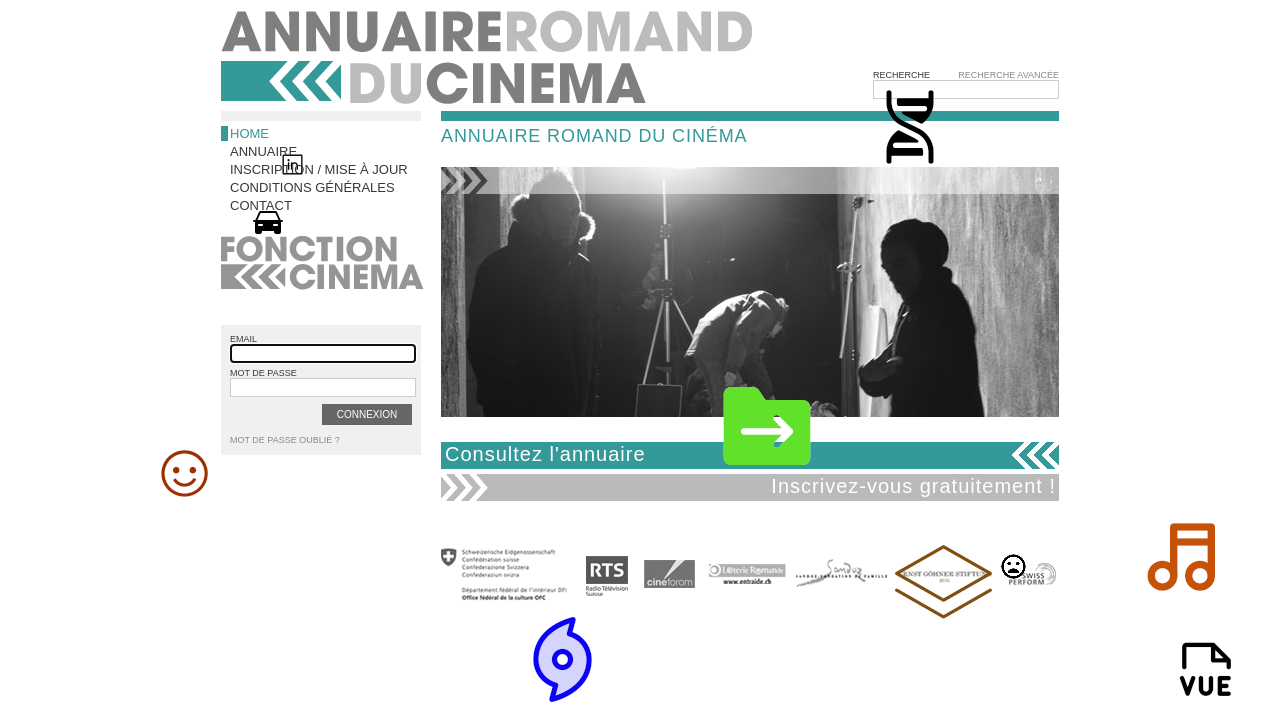 This screenshot has width=1280, height=720. Describe the element at coordinates (268, 223) in the screenshot. I see `access vehicle or car-related settings` at that location.